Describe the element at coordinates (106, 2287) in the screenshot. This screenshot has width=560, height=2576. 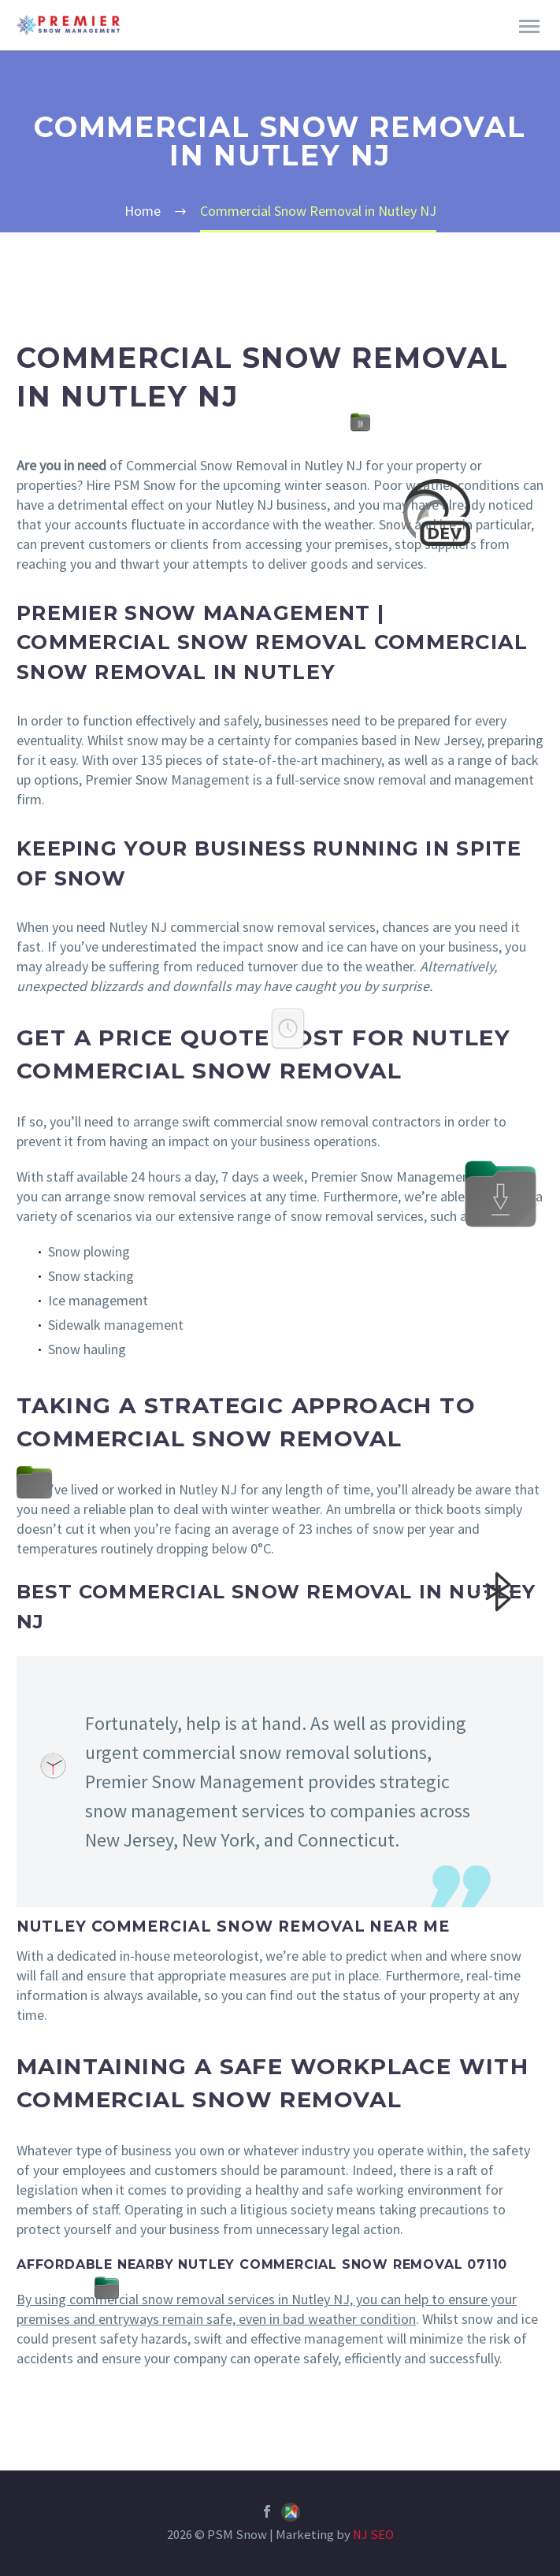
I see `open folder containing files` at that location.